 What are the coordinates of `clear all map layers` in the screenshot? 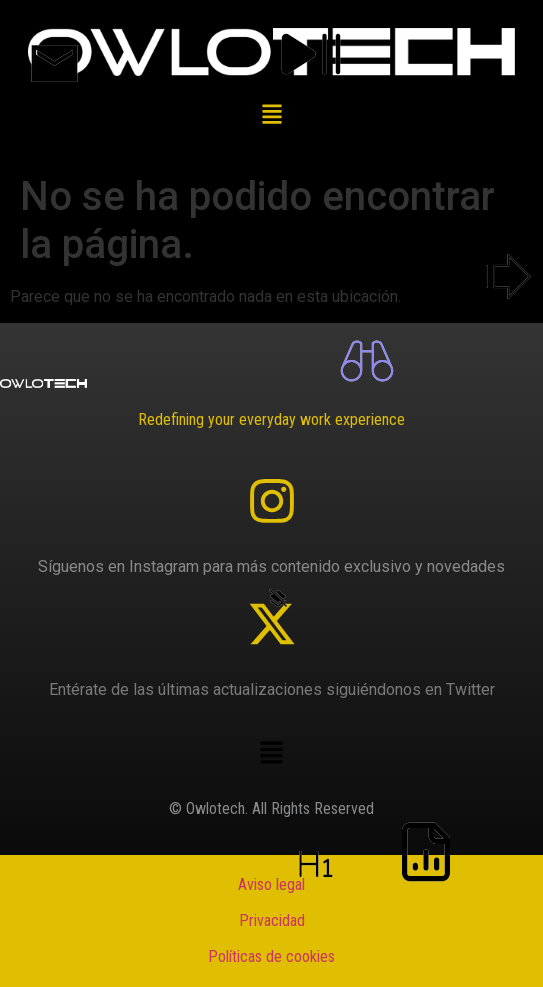 It's located at (278, 599).